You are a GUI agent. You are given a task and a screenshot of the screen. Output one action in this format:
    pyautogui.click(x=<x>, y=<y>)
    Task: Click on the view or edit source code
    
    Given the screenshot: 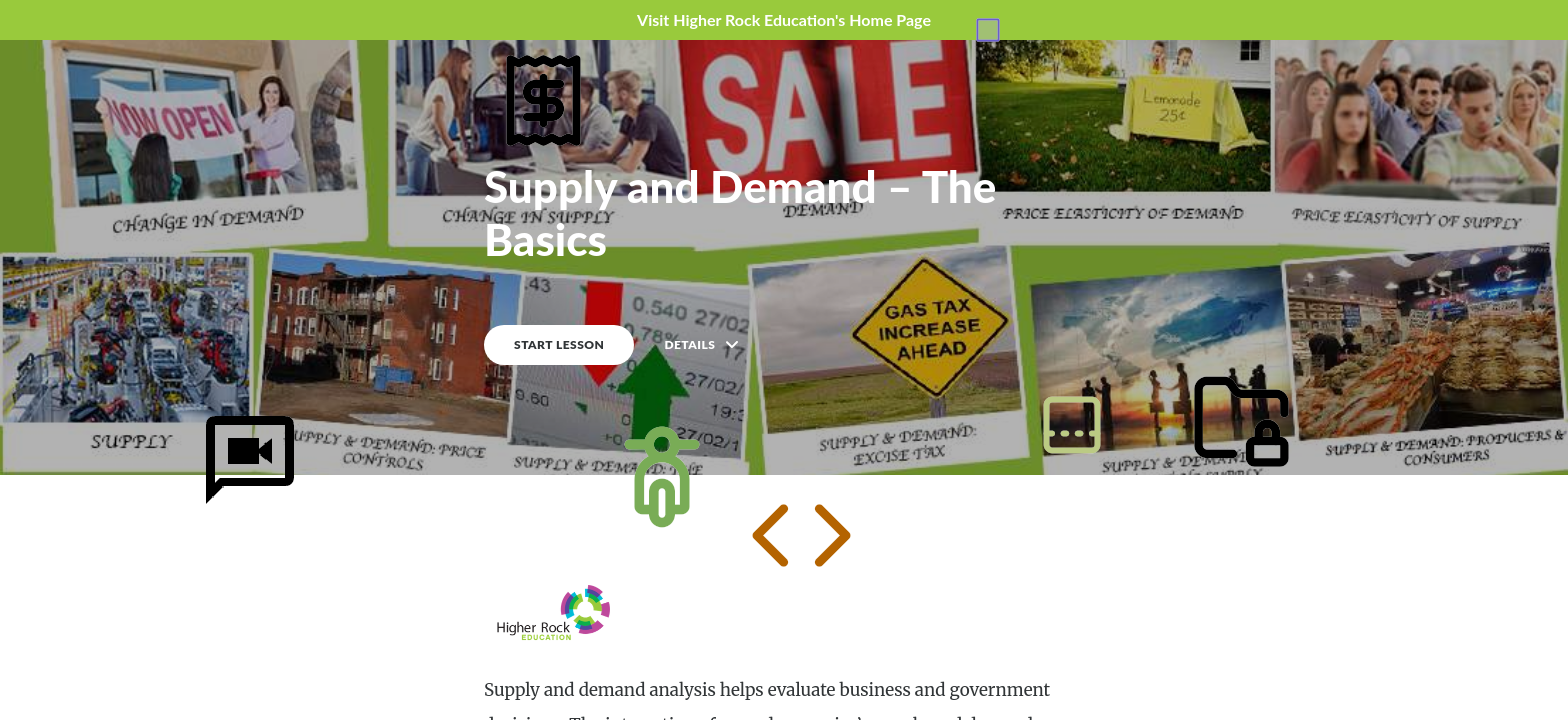 What is the action you would take?
    pyautogui.click(x=801, y=535)
    